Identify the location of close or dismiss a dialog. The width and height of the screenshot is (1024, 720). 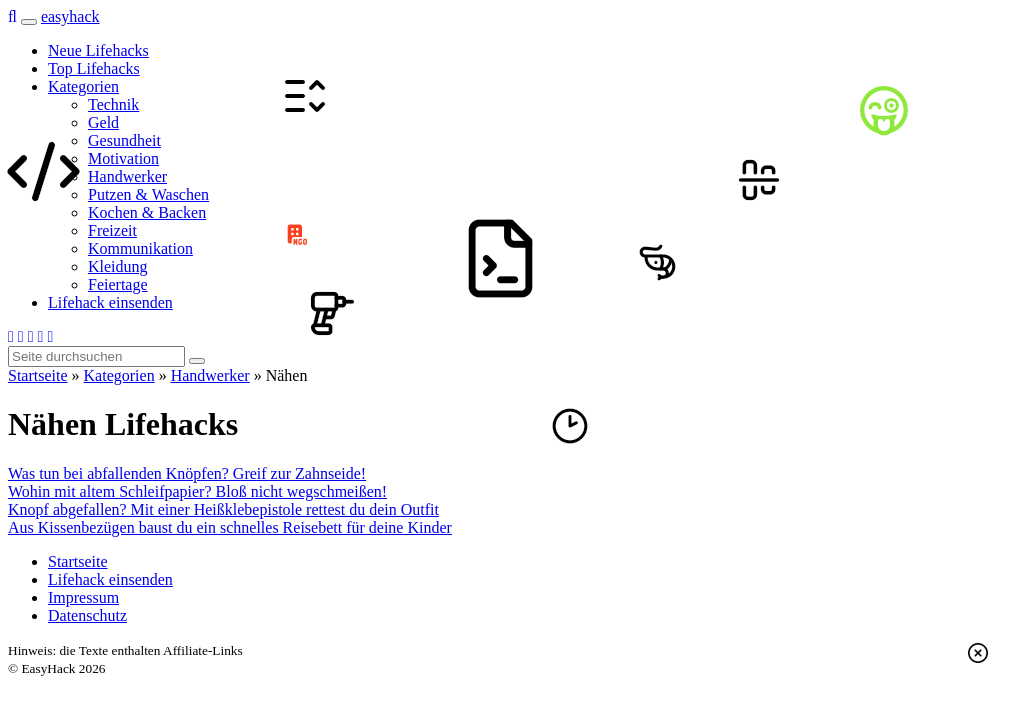
(978, 653).